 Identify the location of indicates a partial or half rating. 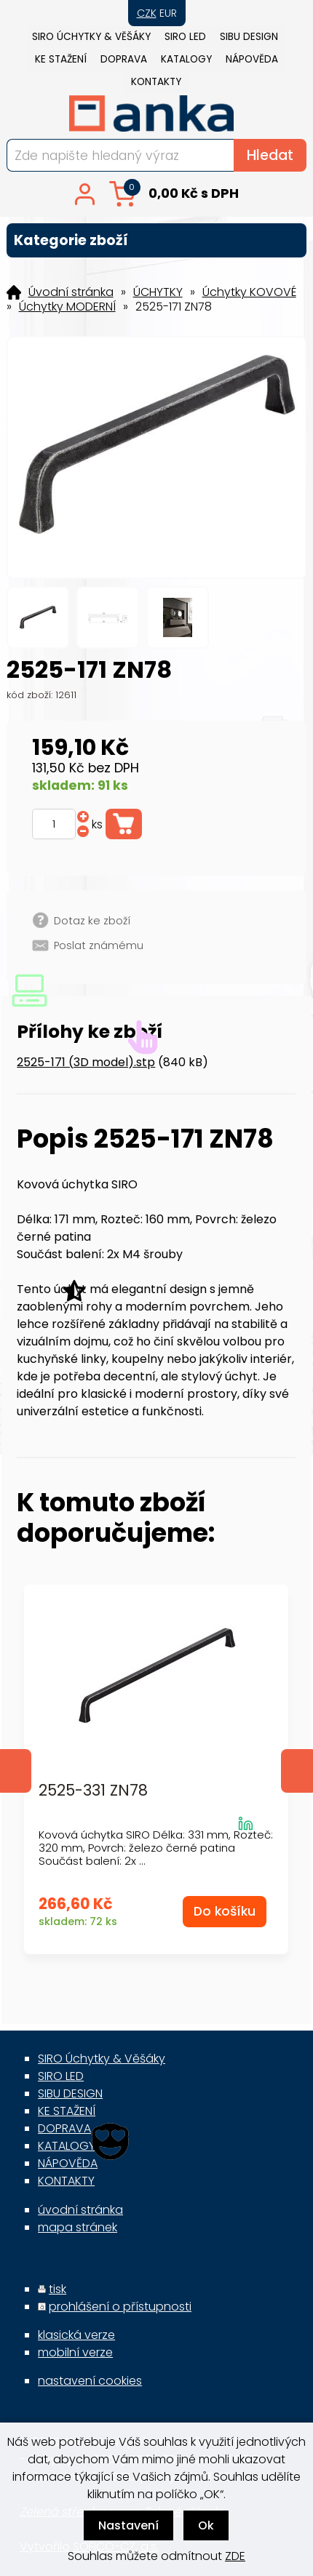
(74, 1292).